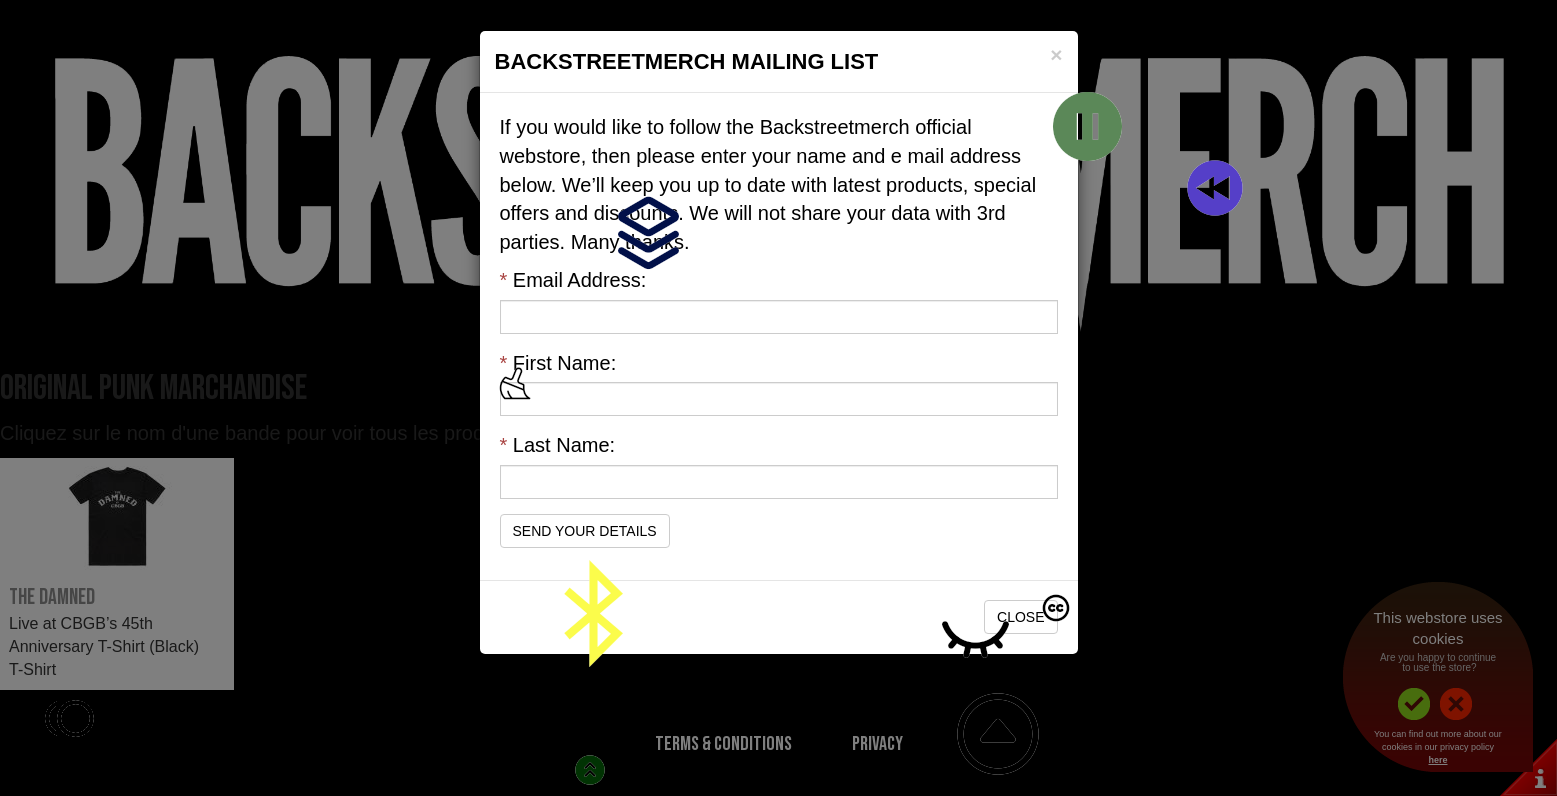  What do you see at coordinates (1215, 188) in the screenshot?
I see `rewind or skip to previous track` at bounding box center [1215, 188].